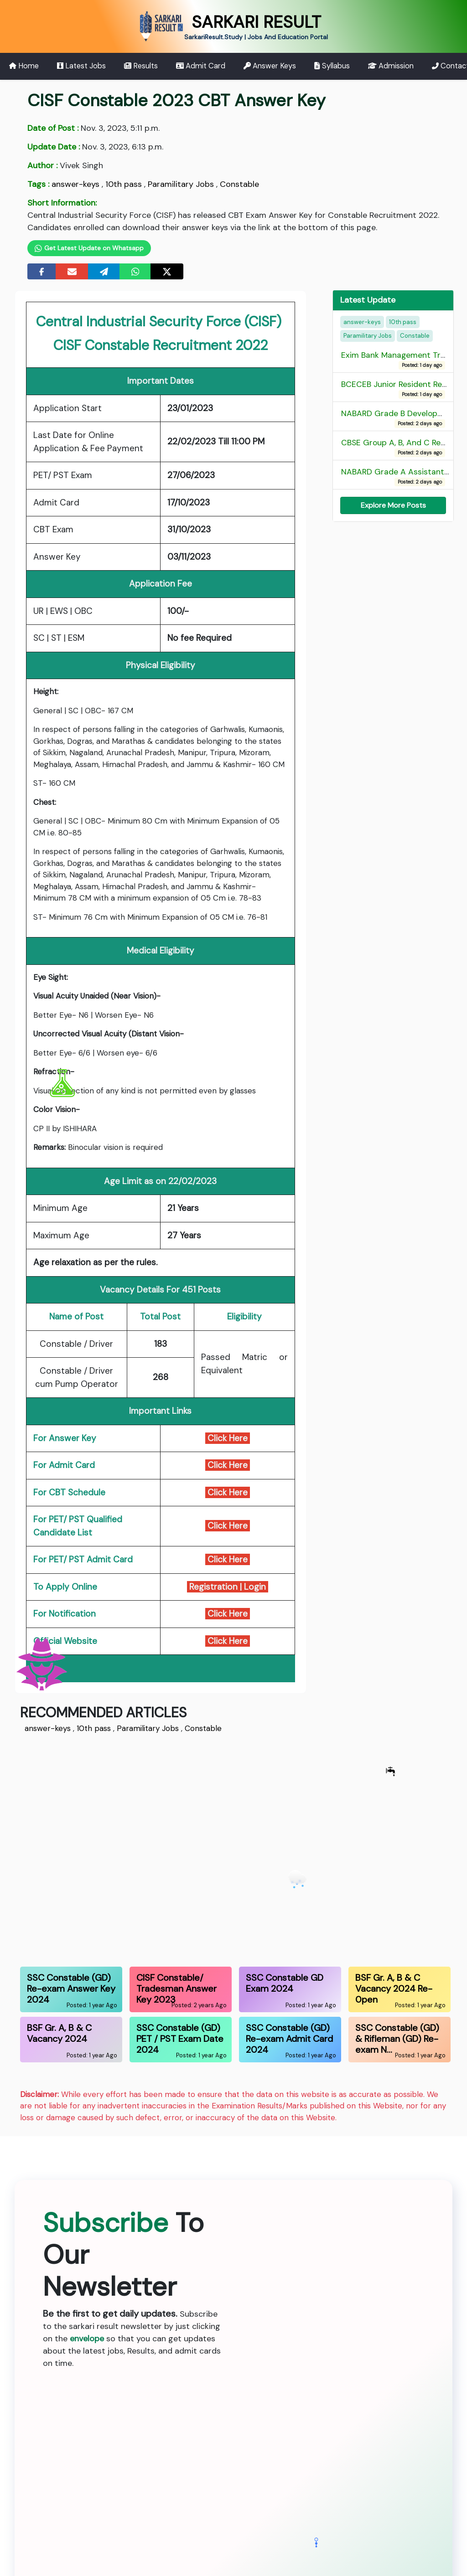 The image size is (467, 2576). I want to click on enable incognito or private browsing mode, so click(42, 1664).